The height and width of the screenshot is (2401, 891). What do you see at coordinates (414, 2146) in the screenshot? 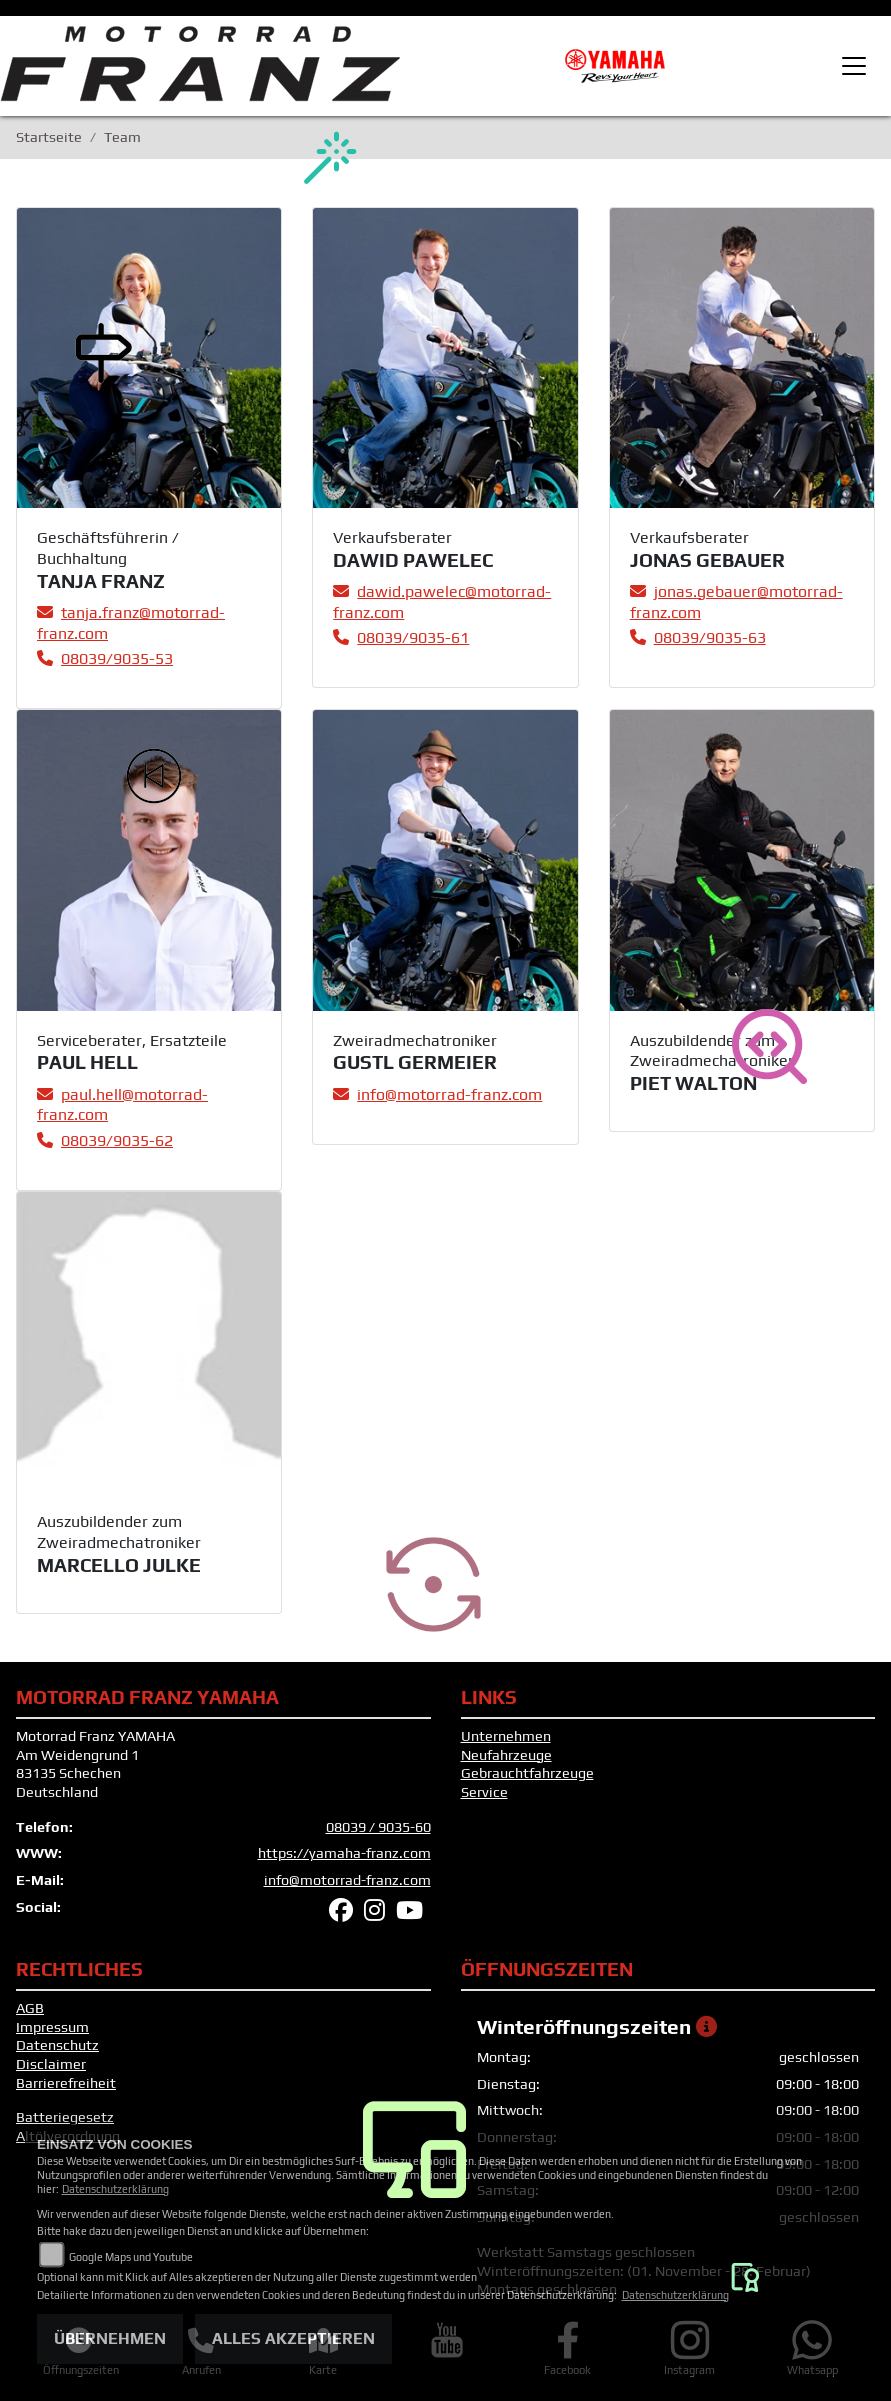
I see `view connected devices` at bounding box center [414, 2146].